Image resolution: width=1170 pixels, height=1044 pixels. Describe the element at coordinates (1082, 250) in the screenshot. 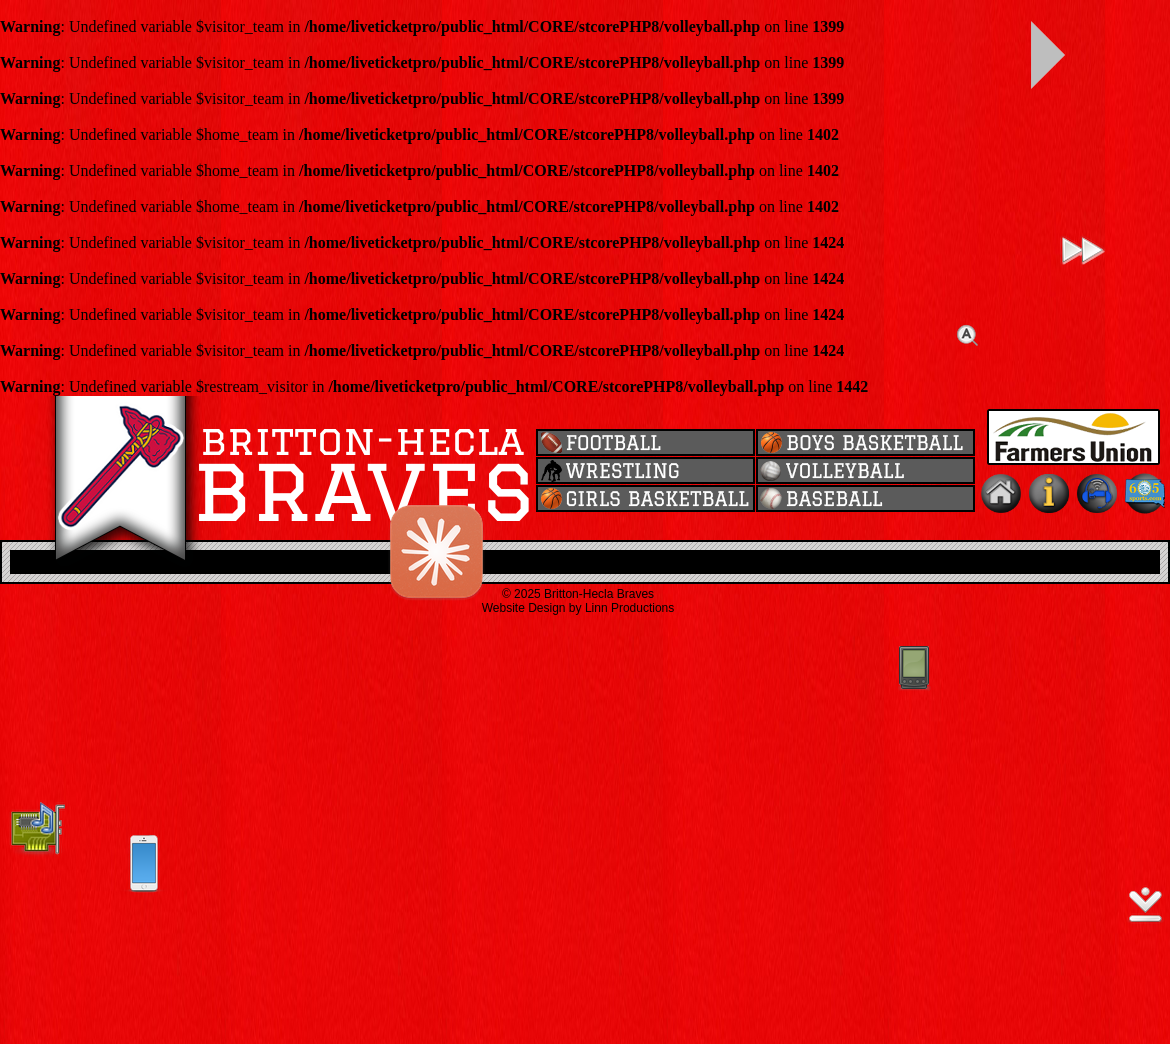

I see `skip to next track` at that location.